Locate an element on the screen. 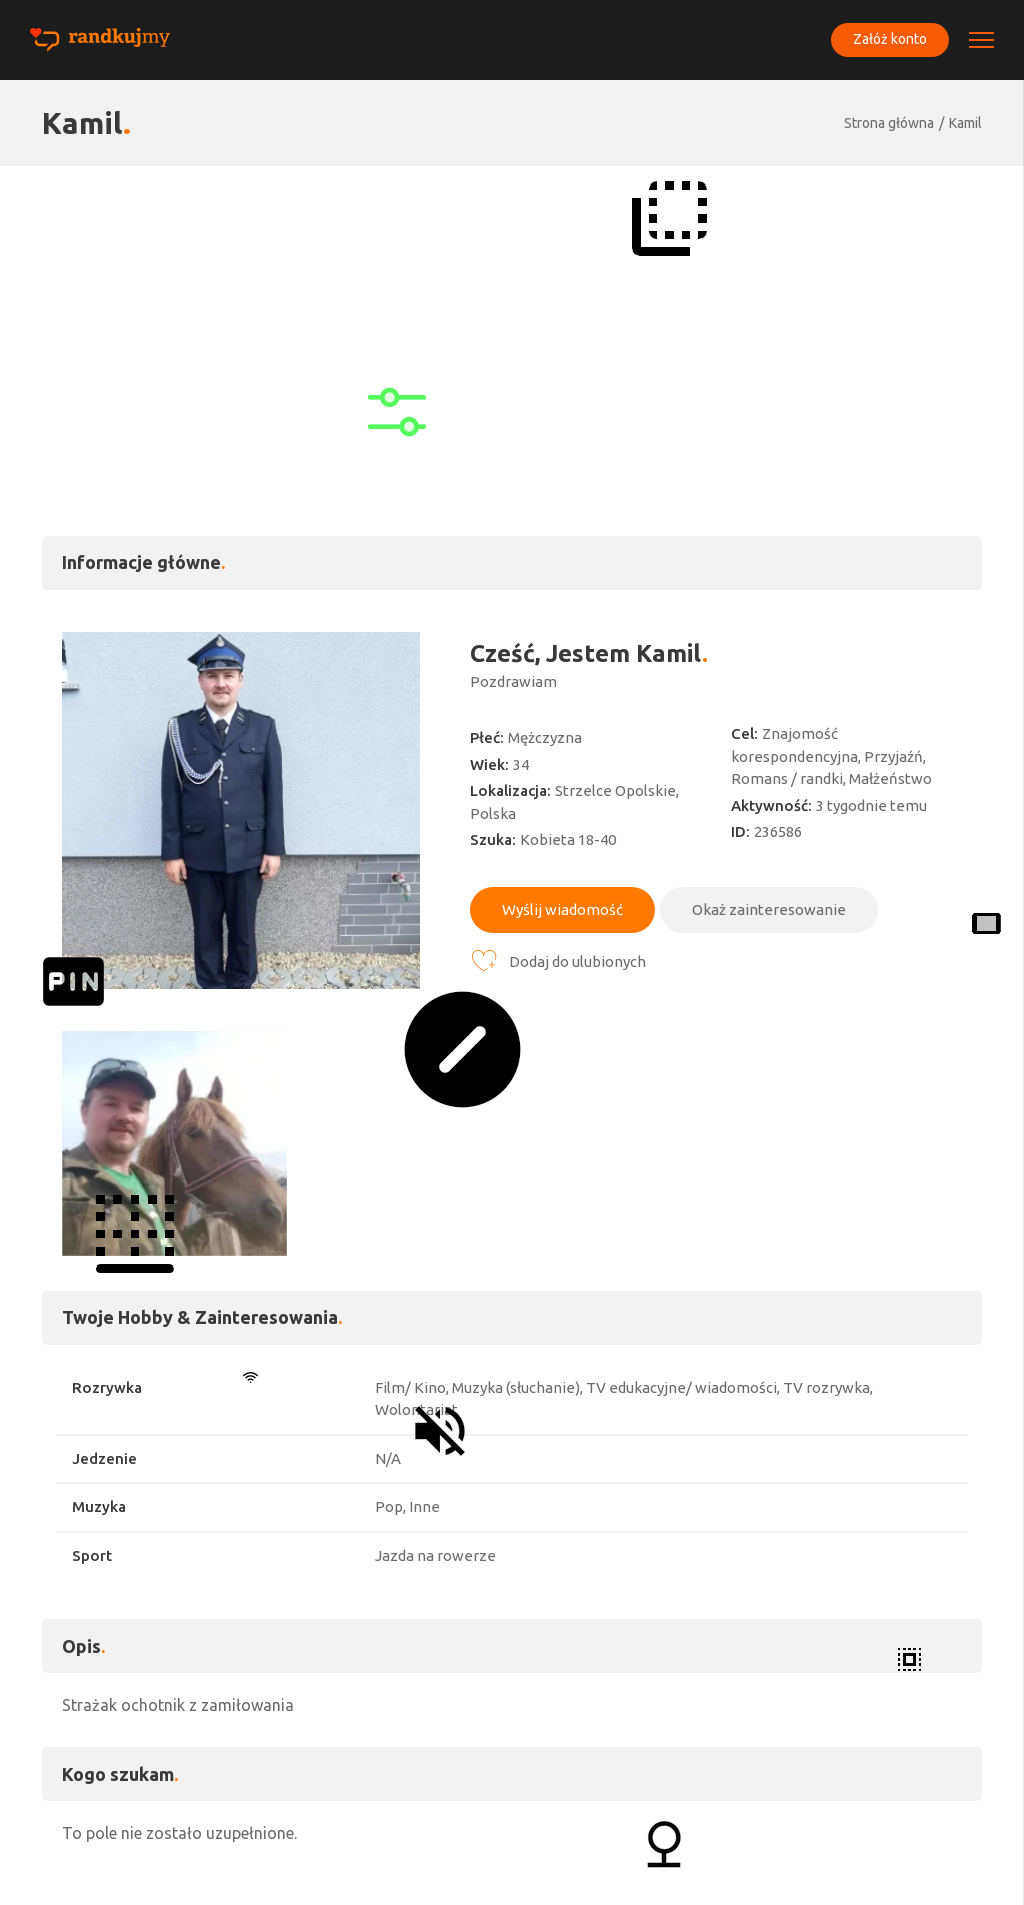 This screenshot has height=1905, width=1024. send element to back layer is located at coordinates (669, 218).